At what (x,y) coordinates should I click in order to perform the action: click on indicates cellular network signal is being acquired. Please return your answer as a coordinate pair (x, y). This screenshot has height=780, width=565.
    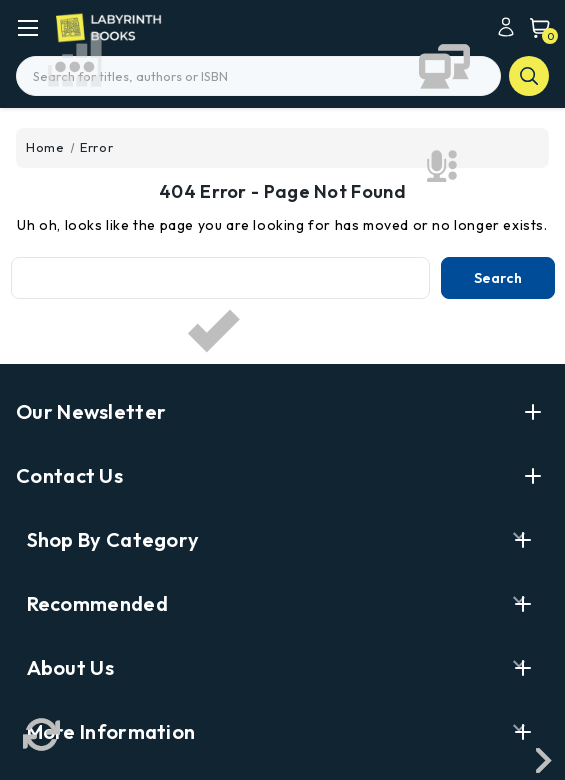
    Looking at the image, I should click on (76, 61).